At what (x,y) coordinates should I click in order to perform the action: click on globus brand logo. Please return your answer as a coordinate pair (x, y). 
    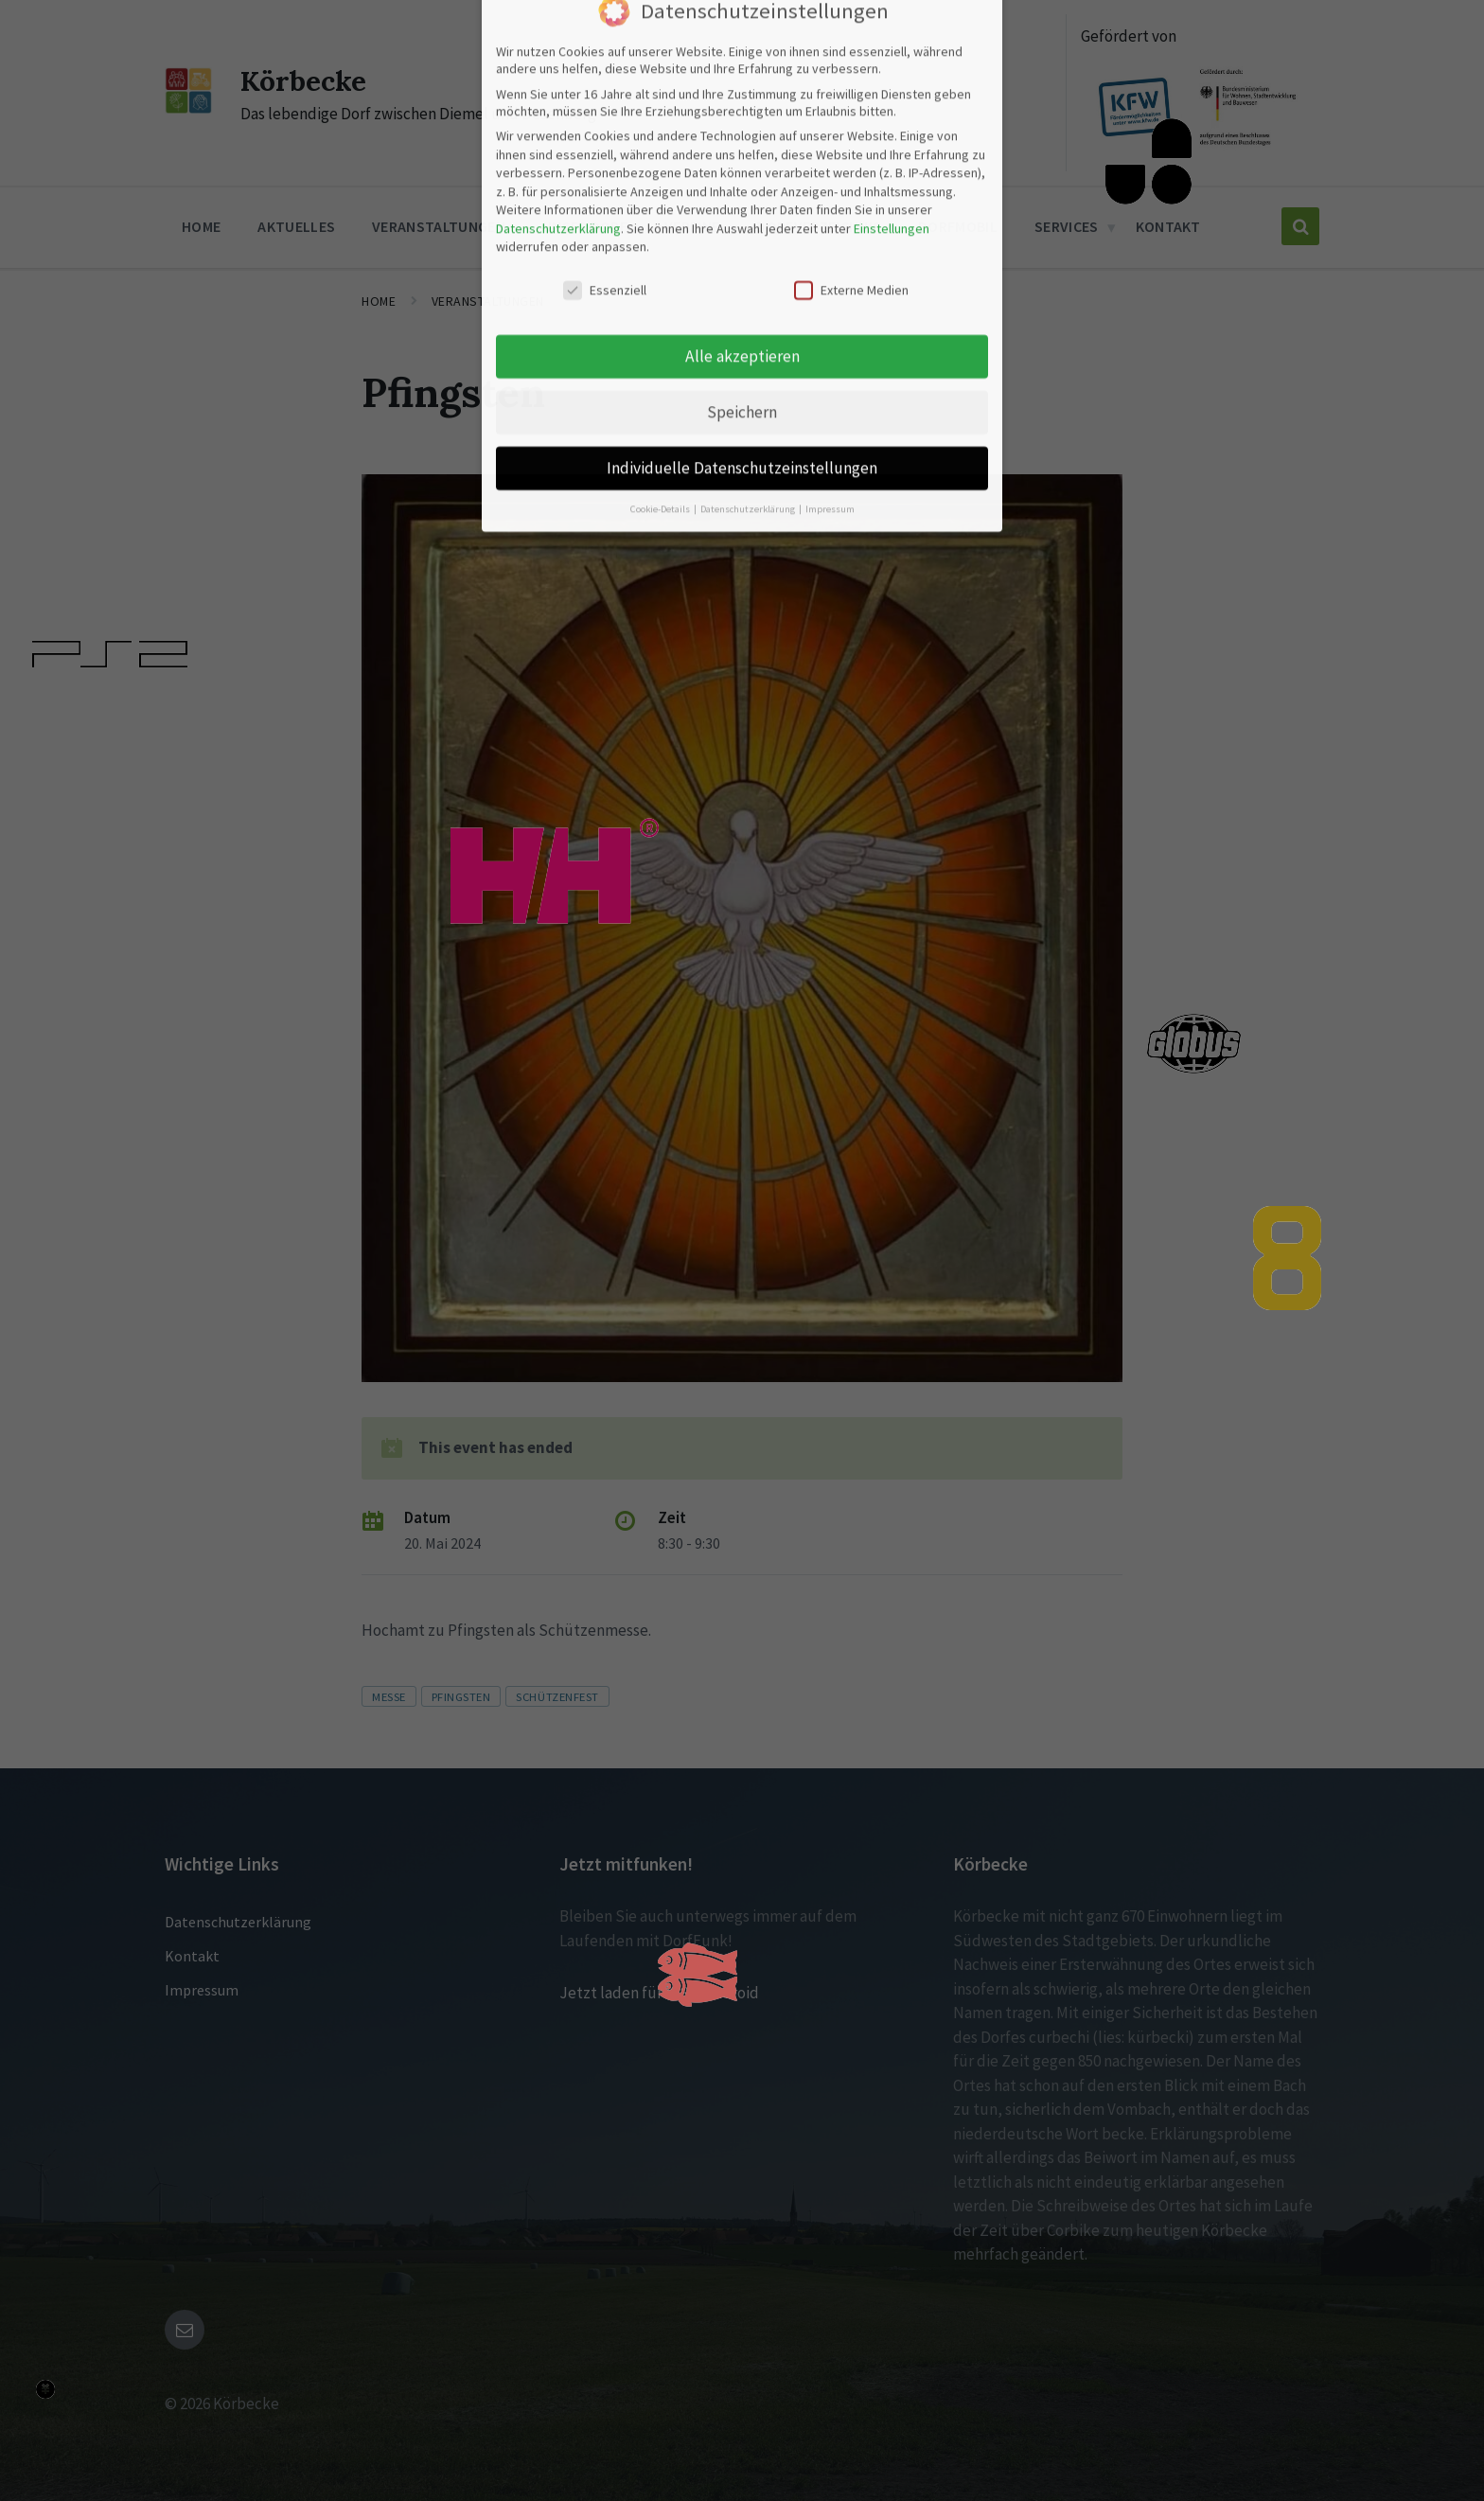
    Looking at the image, I should click on (1193, 1043).